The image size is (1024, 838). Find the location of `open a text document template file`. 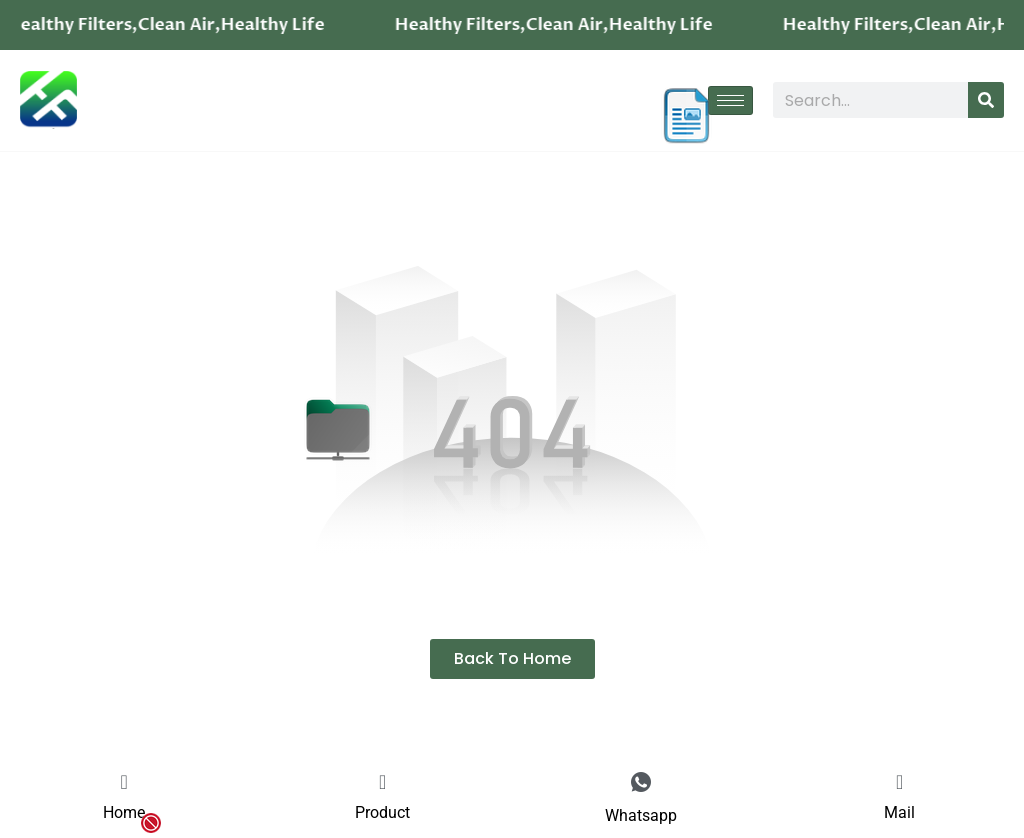

open a text document template file is located at coordinates (686, 115).